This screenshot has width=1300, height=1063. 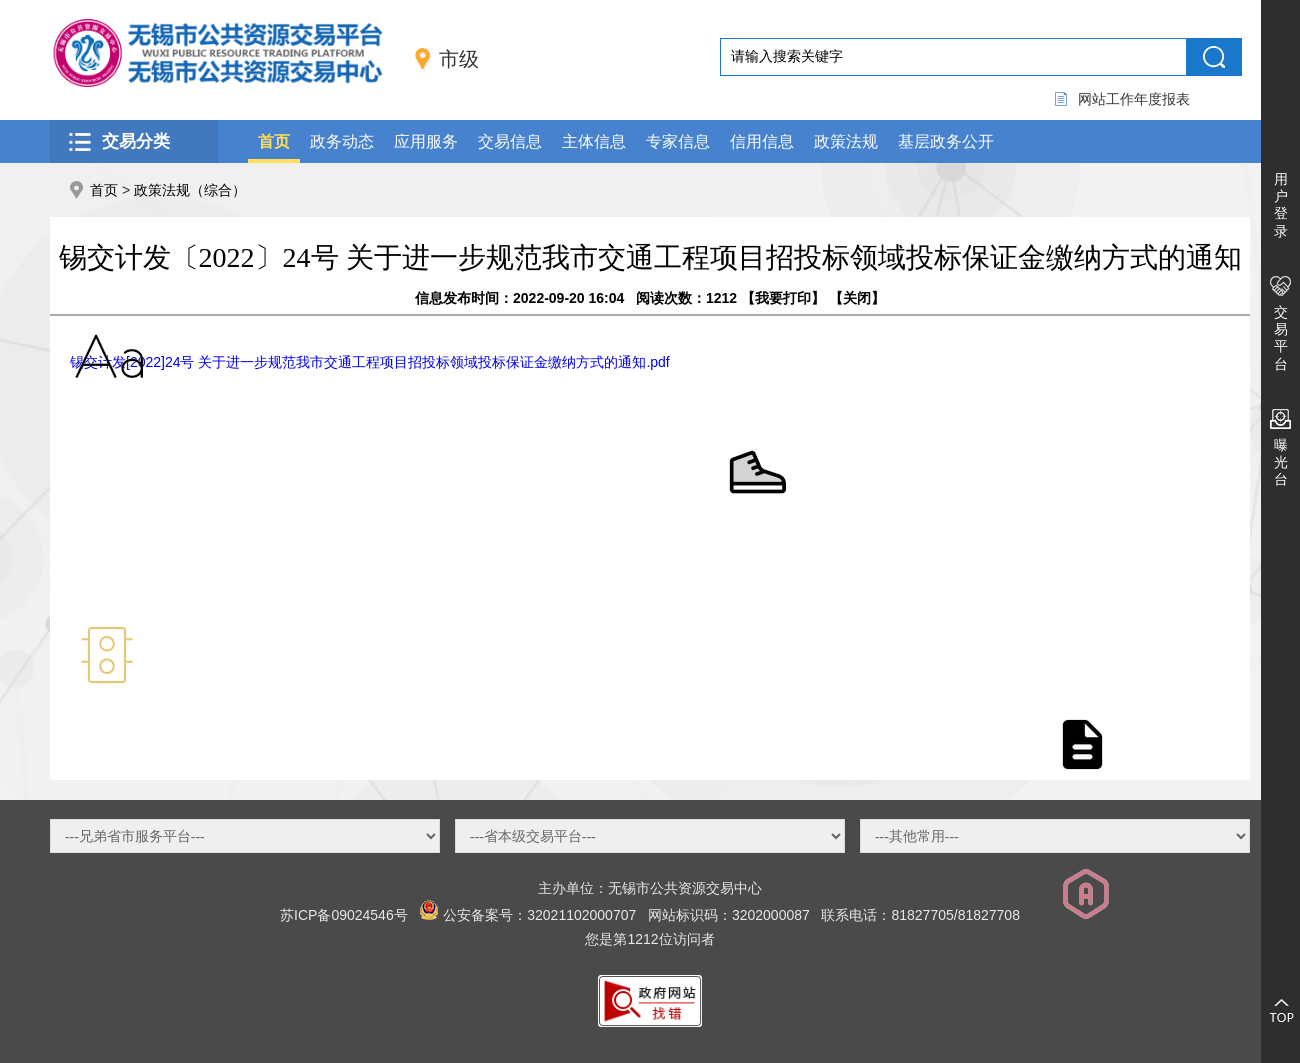 What do you see at coordinates (1086, 894) in the screenshot?
I see `select option A in a multi-choice interface` at bounding box center [1086, 894].